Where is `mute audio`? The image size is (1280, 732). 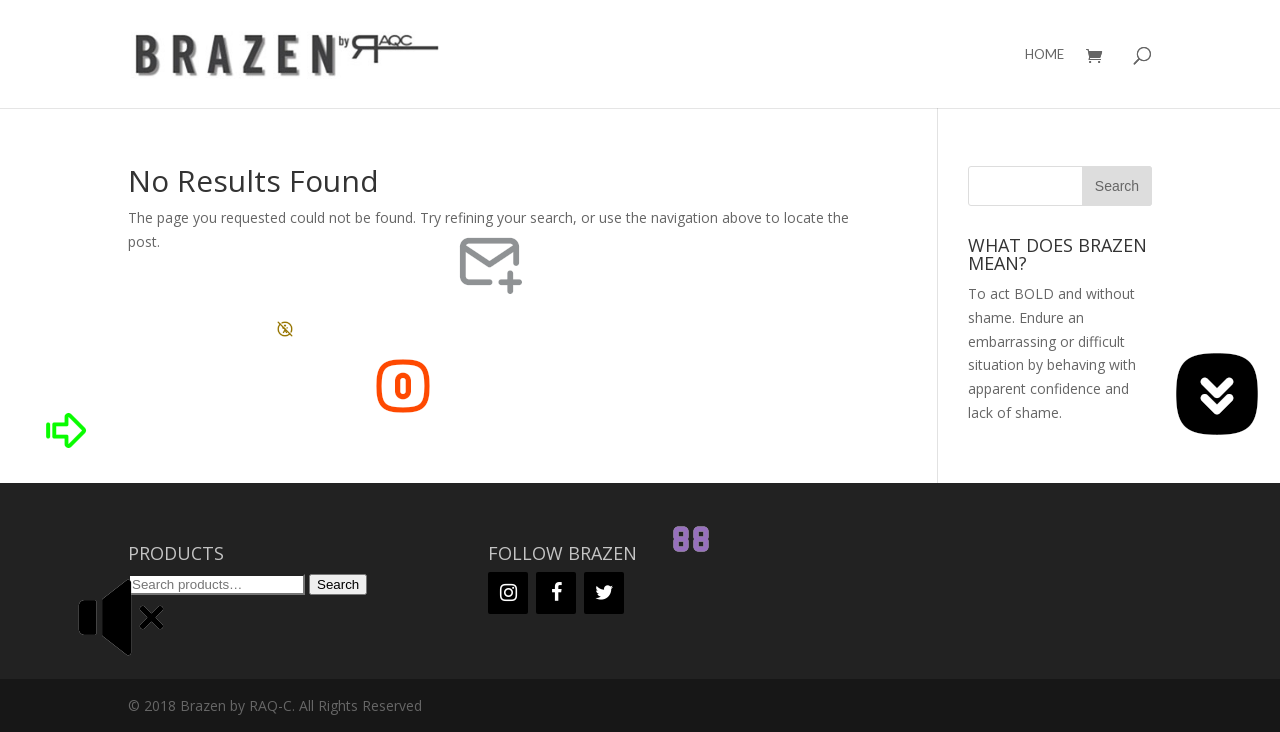
mute audio is located at coordinates (119, 617).